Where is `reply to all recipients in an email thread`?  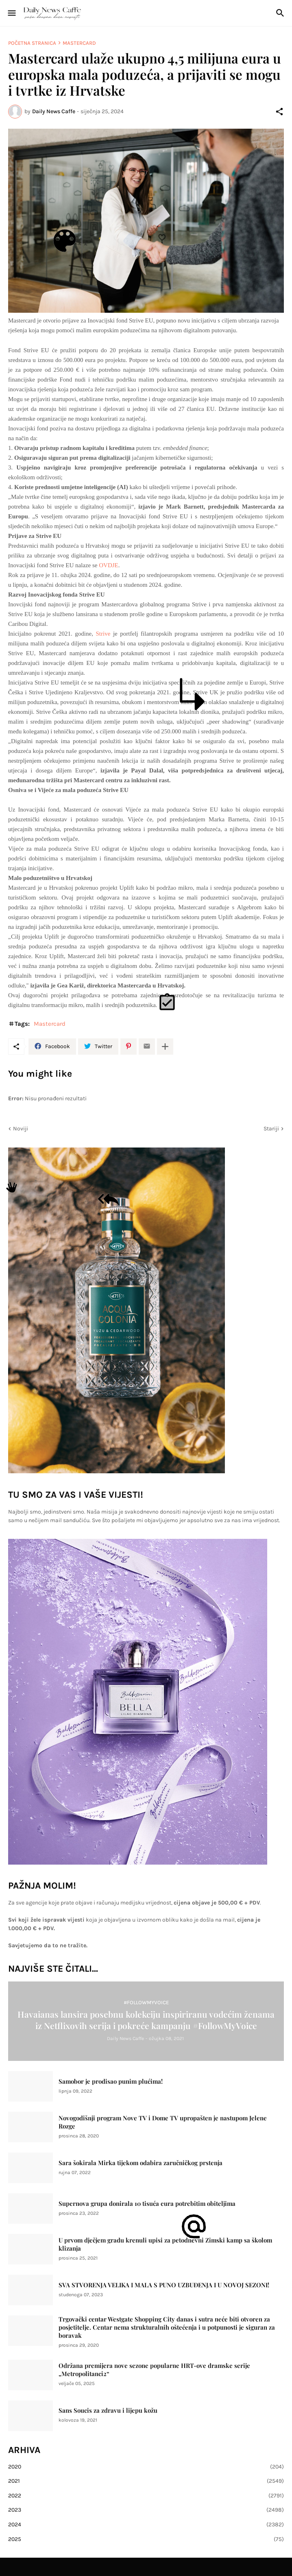
reply to all recipients in an email thread is located at coordinates (109, 1199).